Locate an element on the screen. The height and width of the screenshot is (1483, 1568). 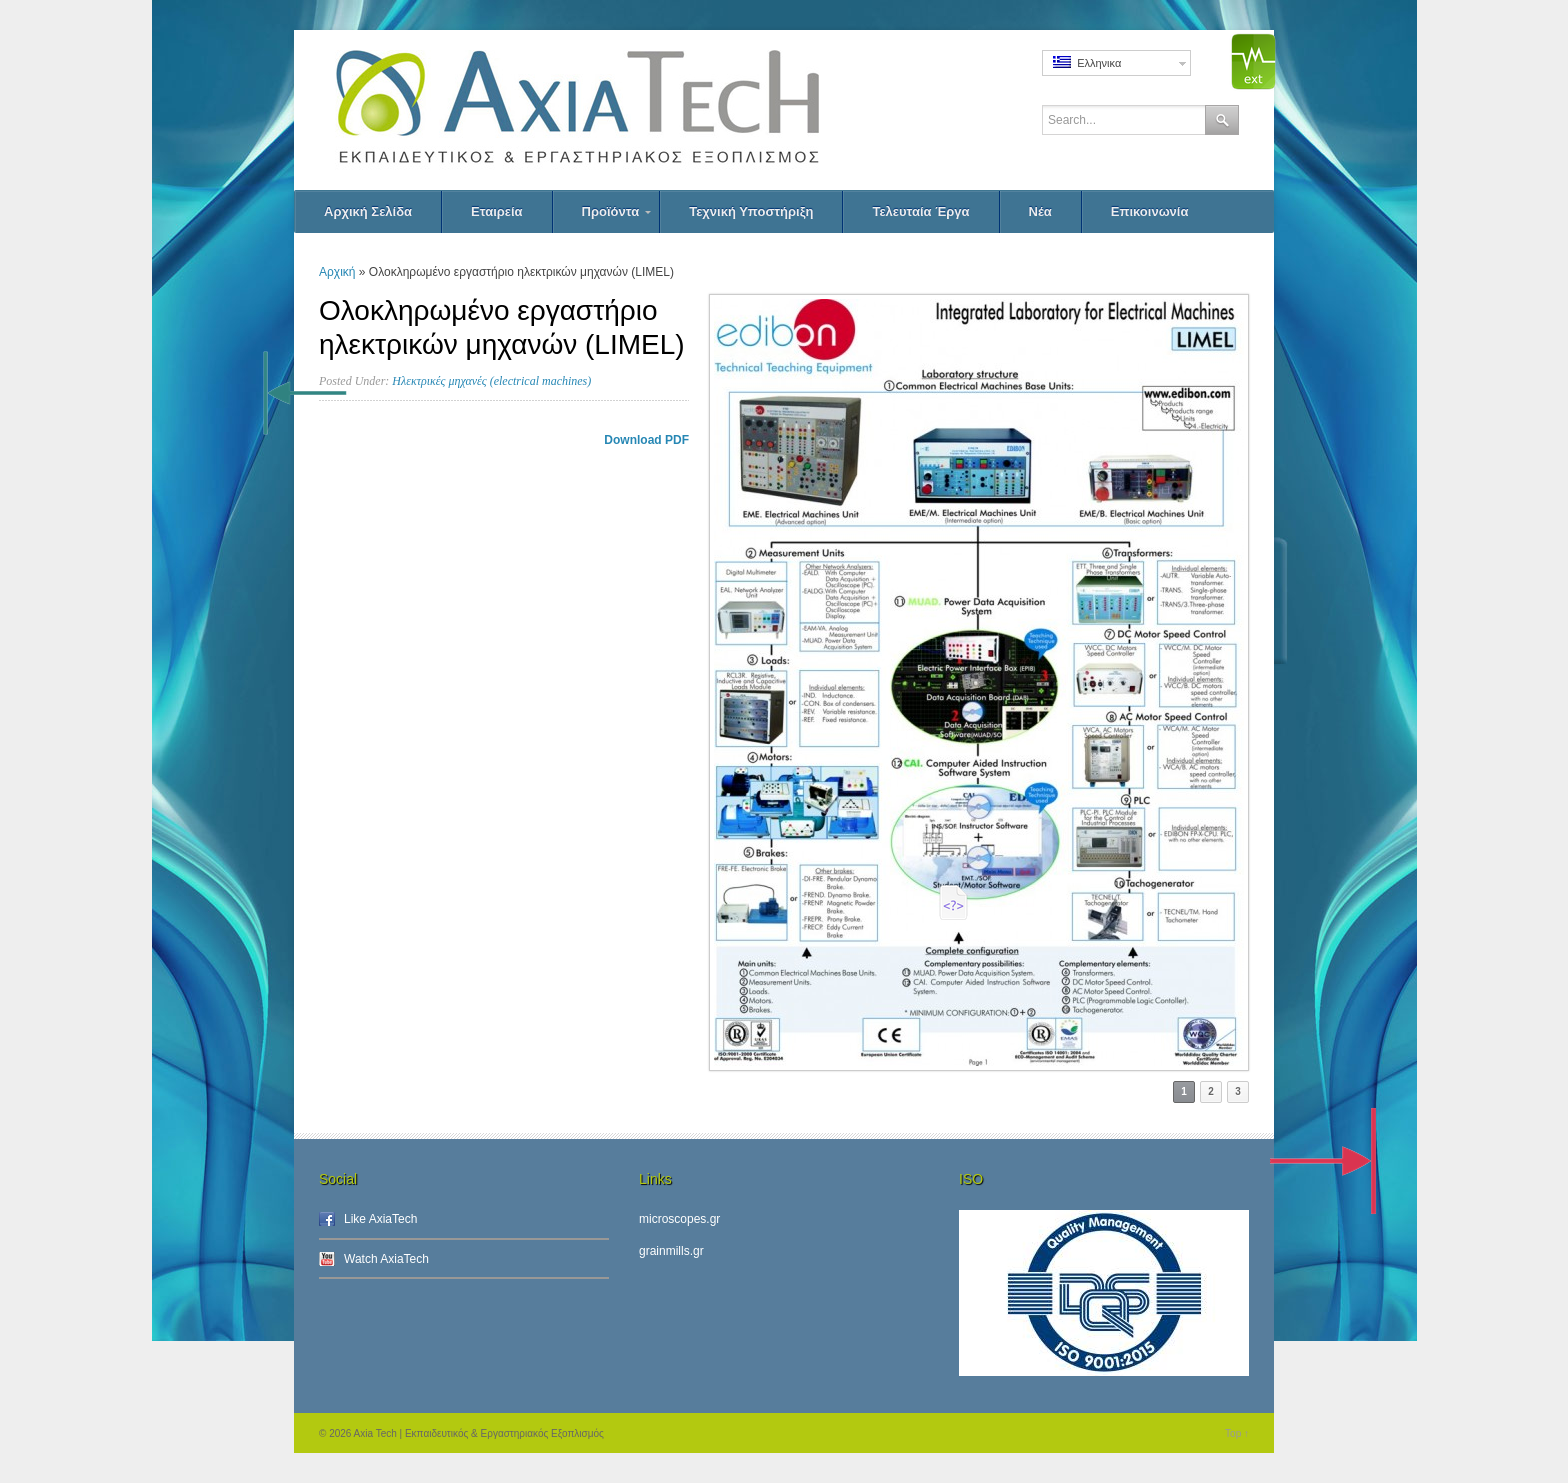
go to the last item or page is located at coordinates (1323, 1161).